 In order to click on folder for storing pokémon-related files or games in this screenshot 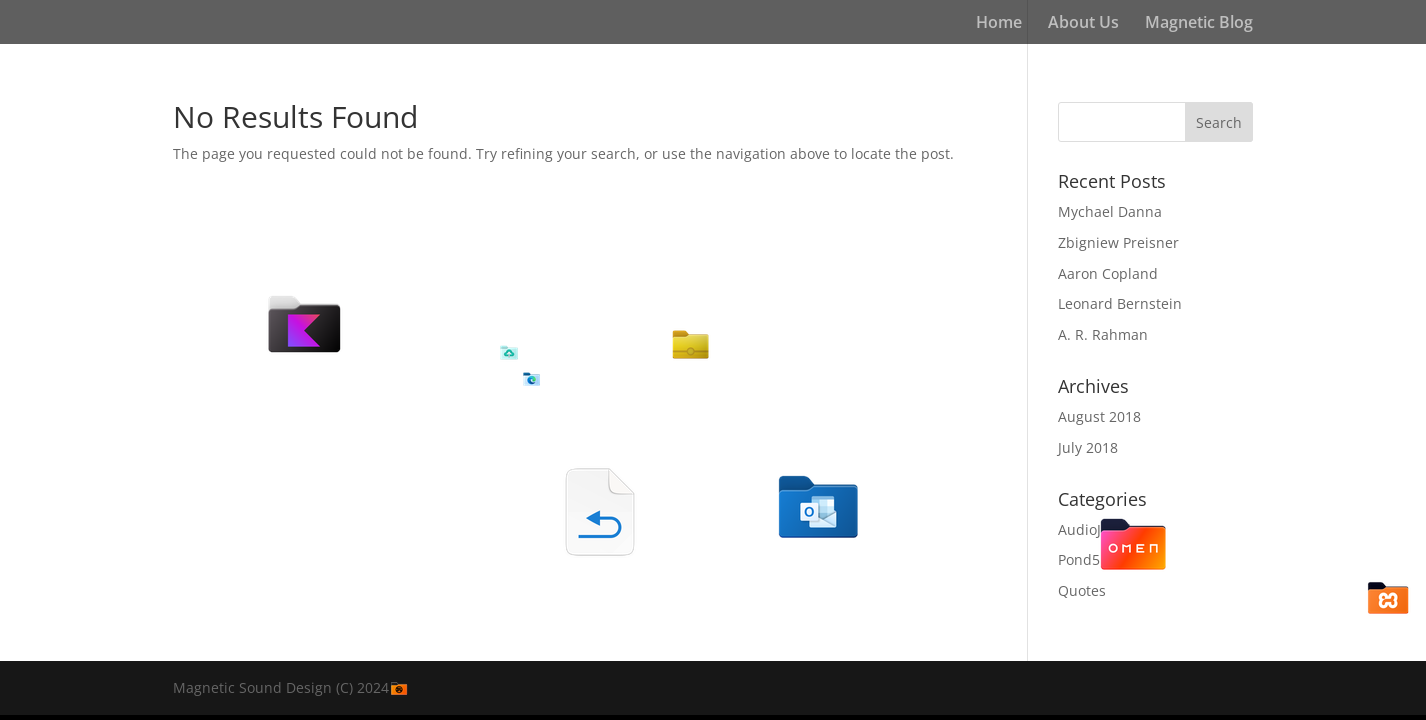, I will do `click(690, 345)`.